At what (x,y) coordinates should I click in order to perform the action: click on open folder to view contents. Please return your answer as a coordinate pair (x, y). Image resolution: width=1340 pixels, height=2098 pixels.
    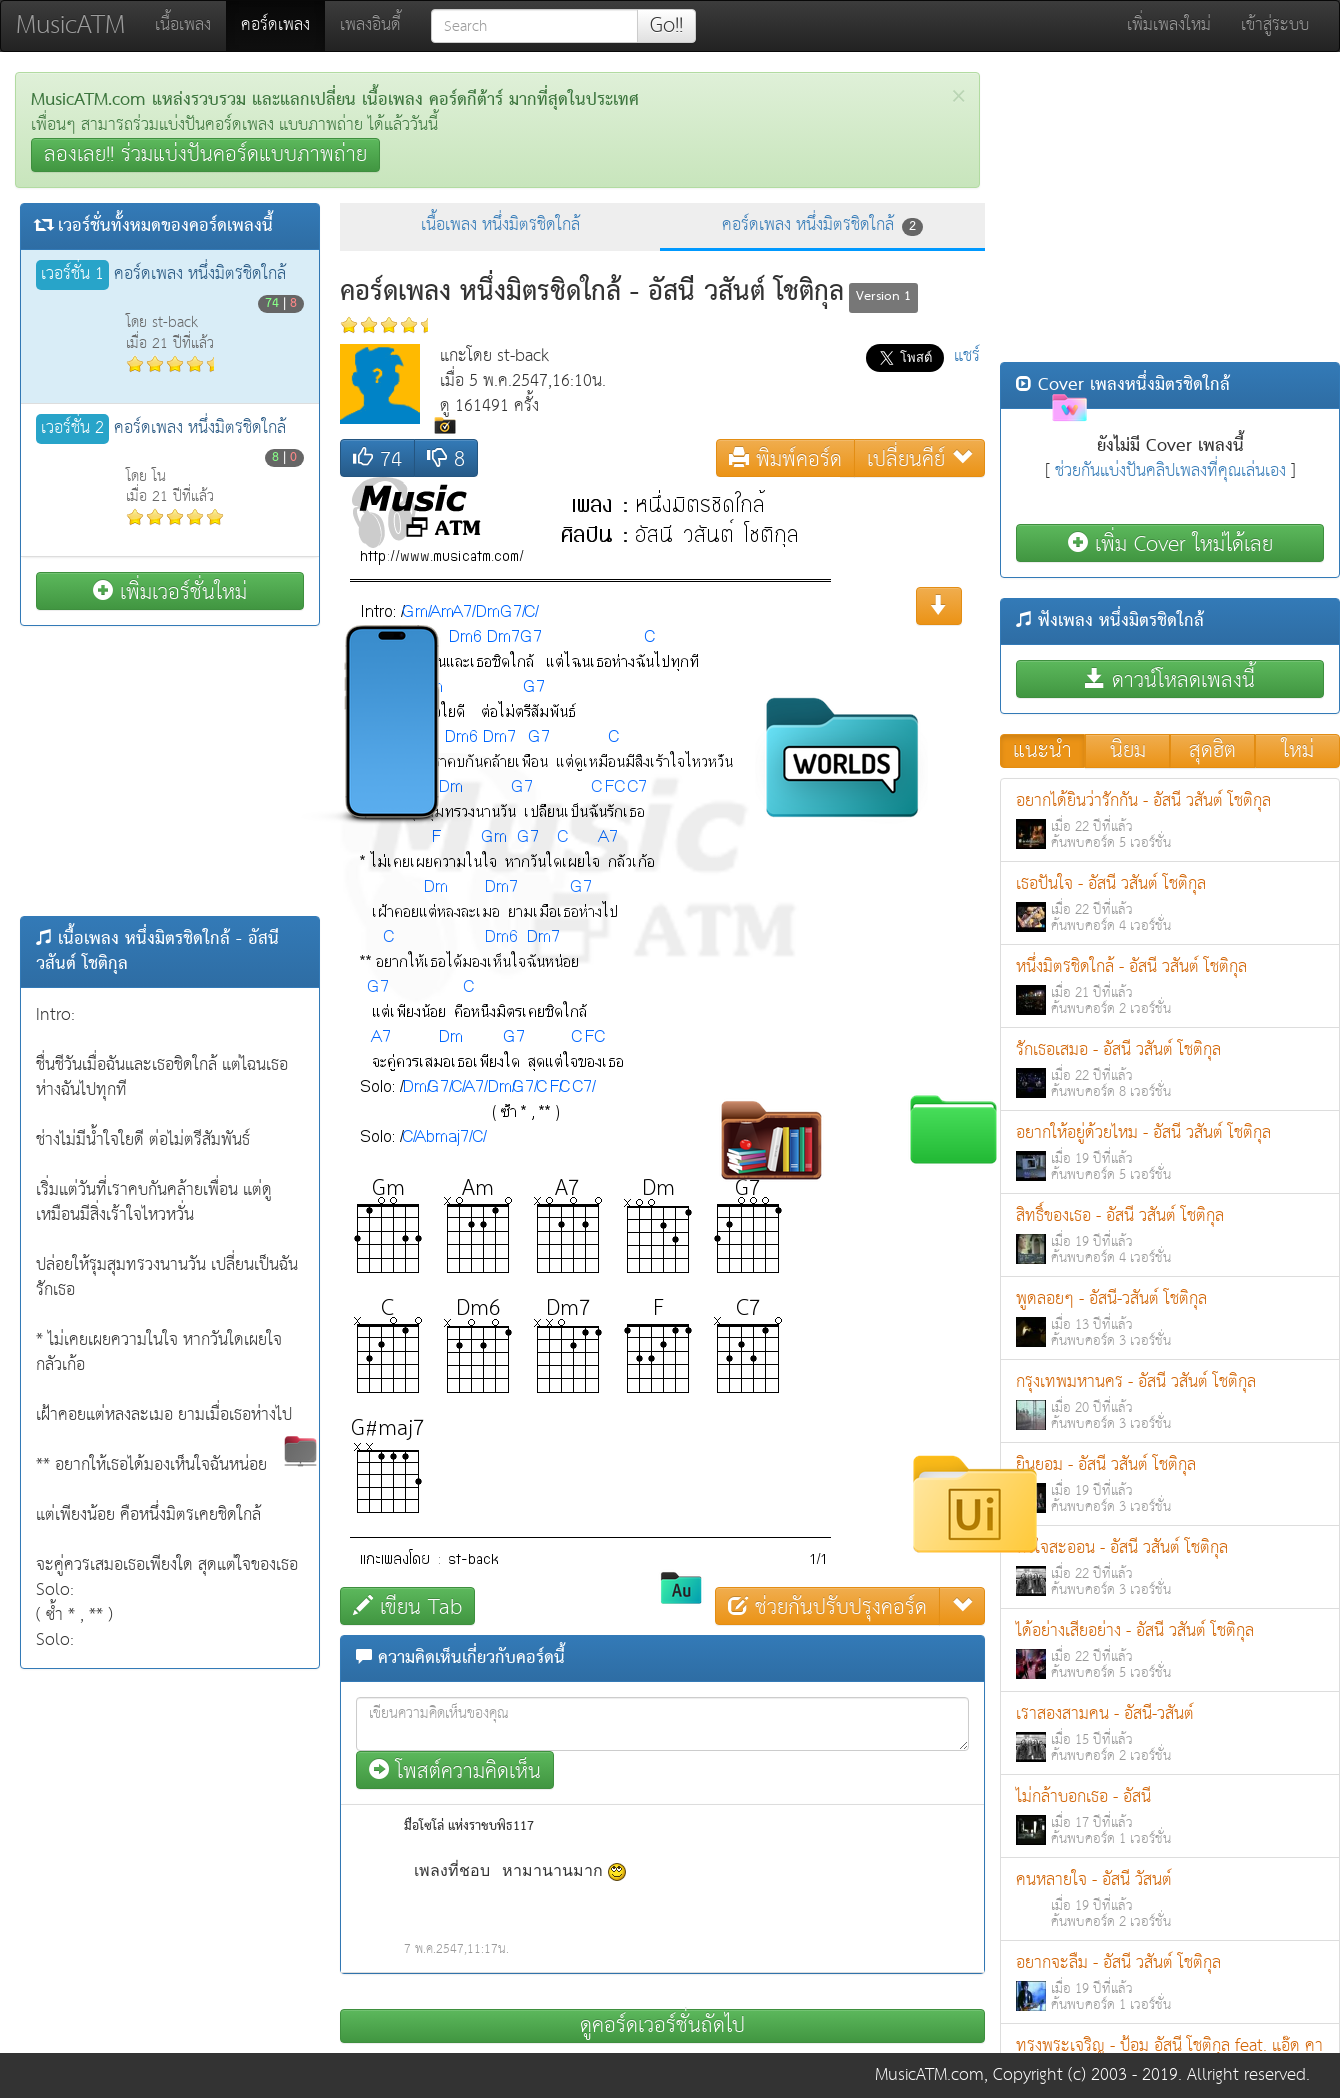
    Looking at the image, I should click on (953, 1129).